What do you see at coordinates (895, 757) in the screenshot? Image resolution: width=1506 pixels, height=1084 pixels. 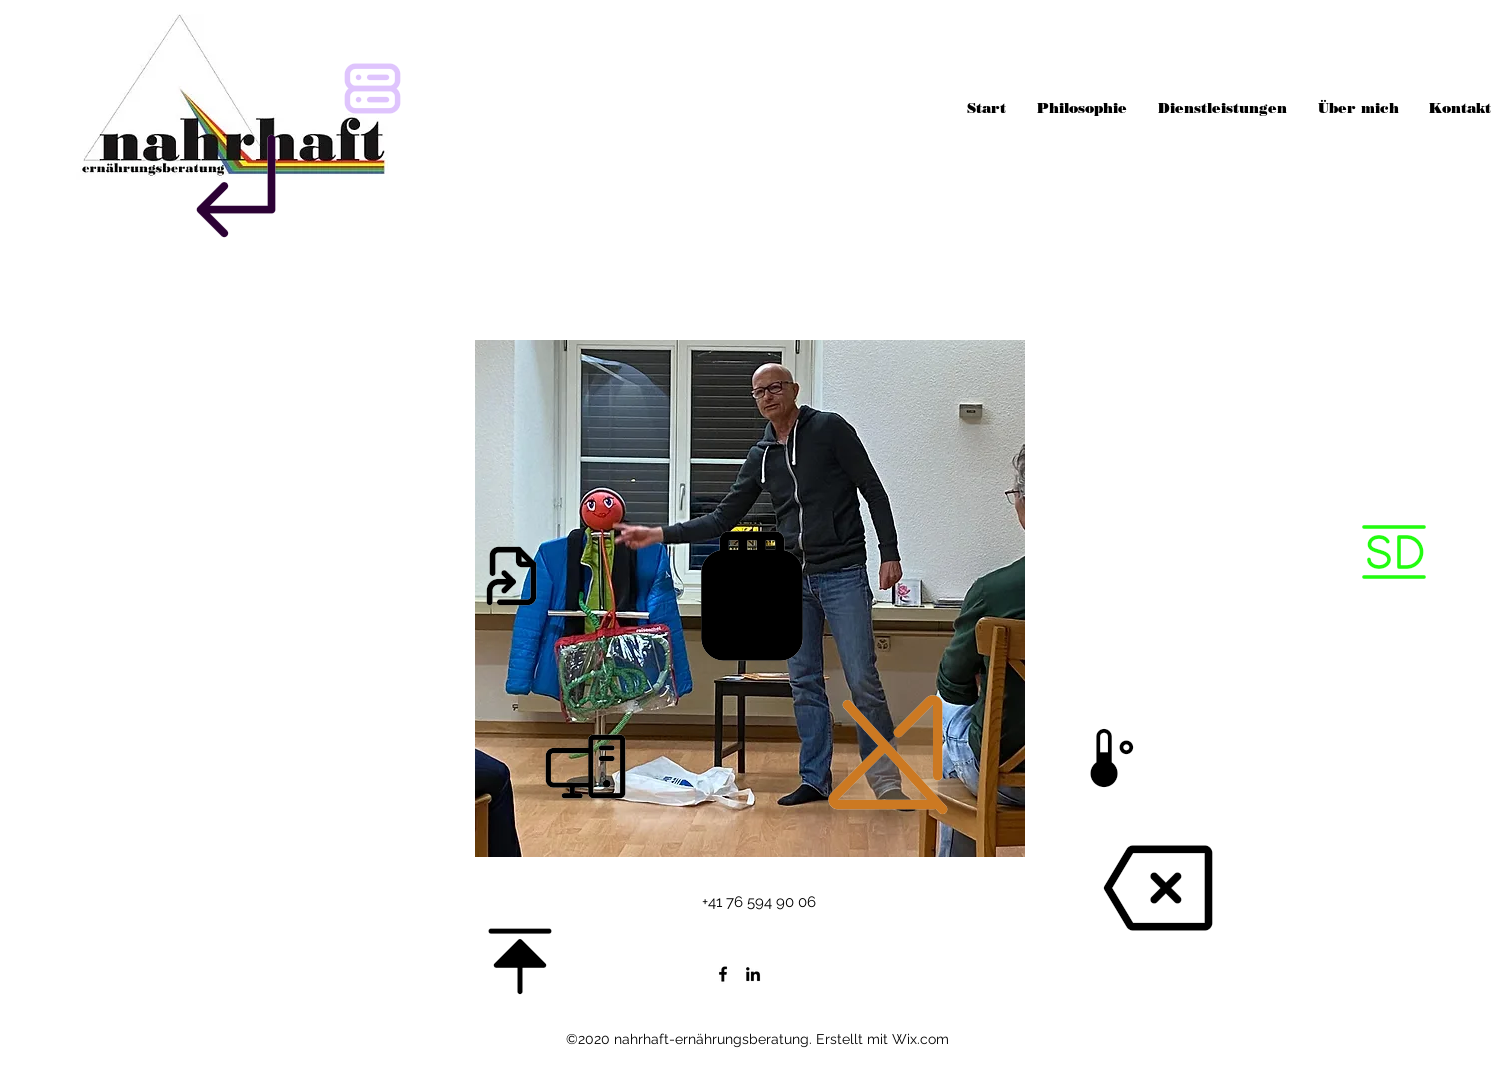 I see `no cellular signal available` at bounding box center [895, 757].